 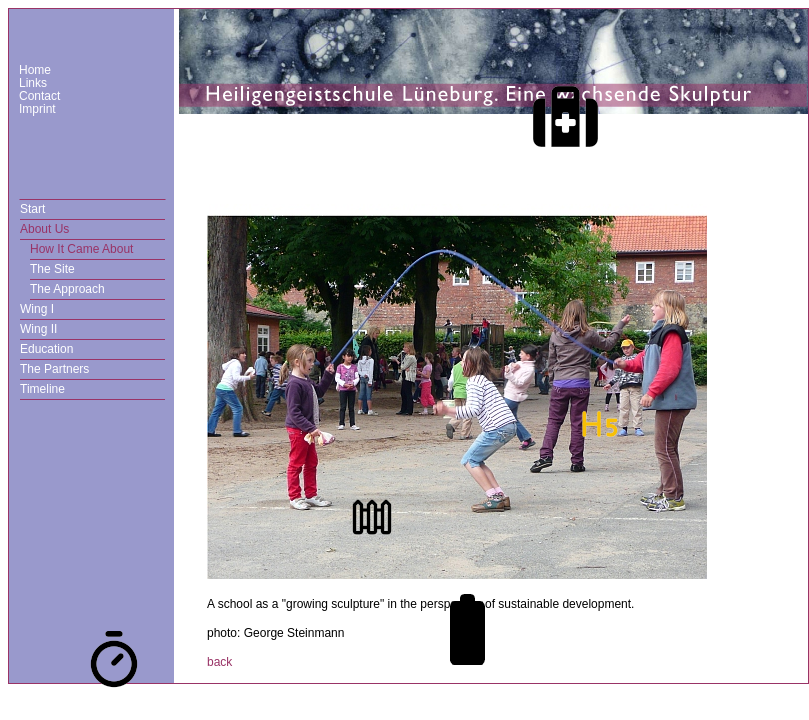 I want to click on set or view a countdown timer, so click(x=114, y=661).